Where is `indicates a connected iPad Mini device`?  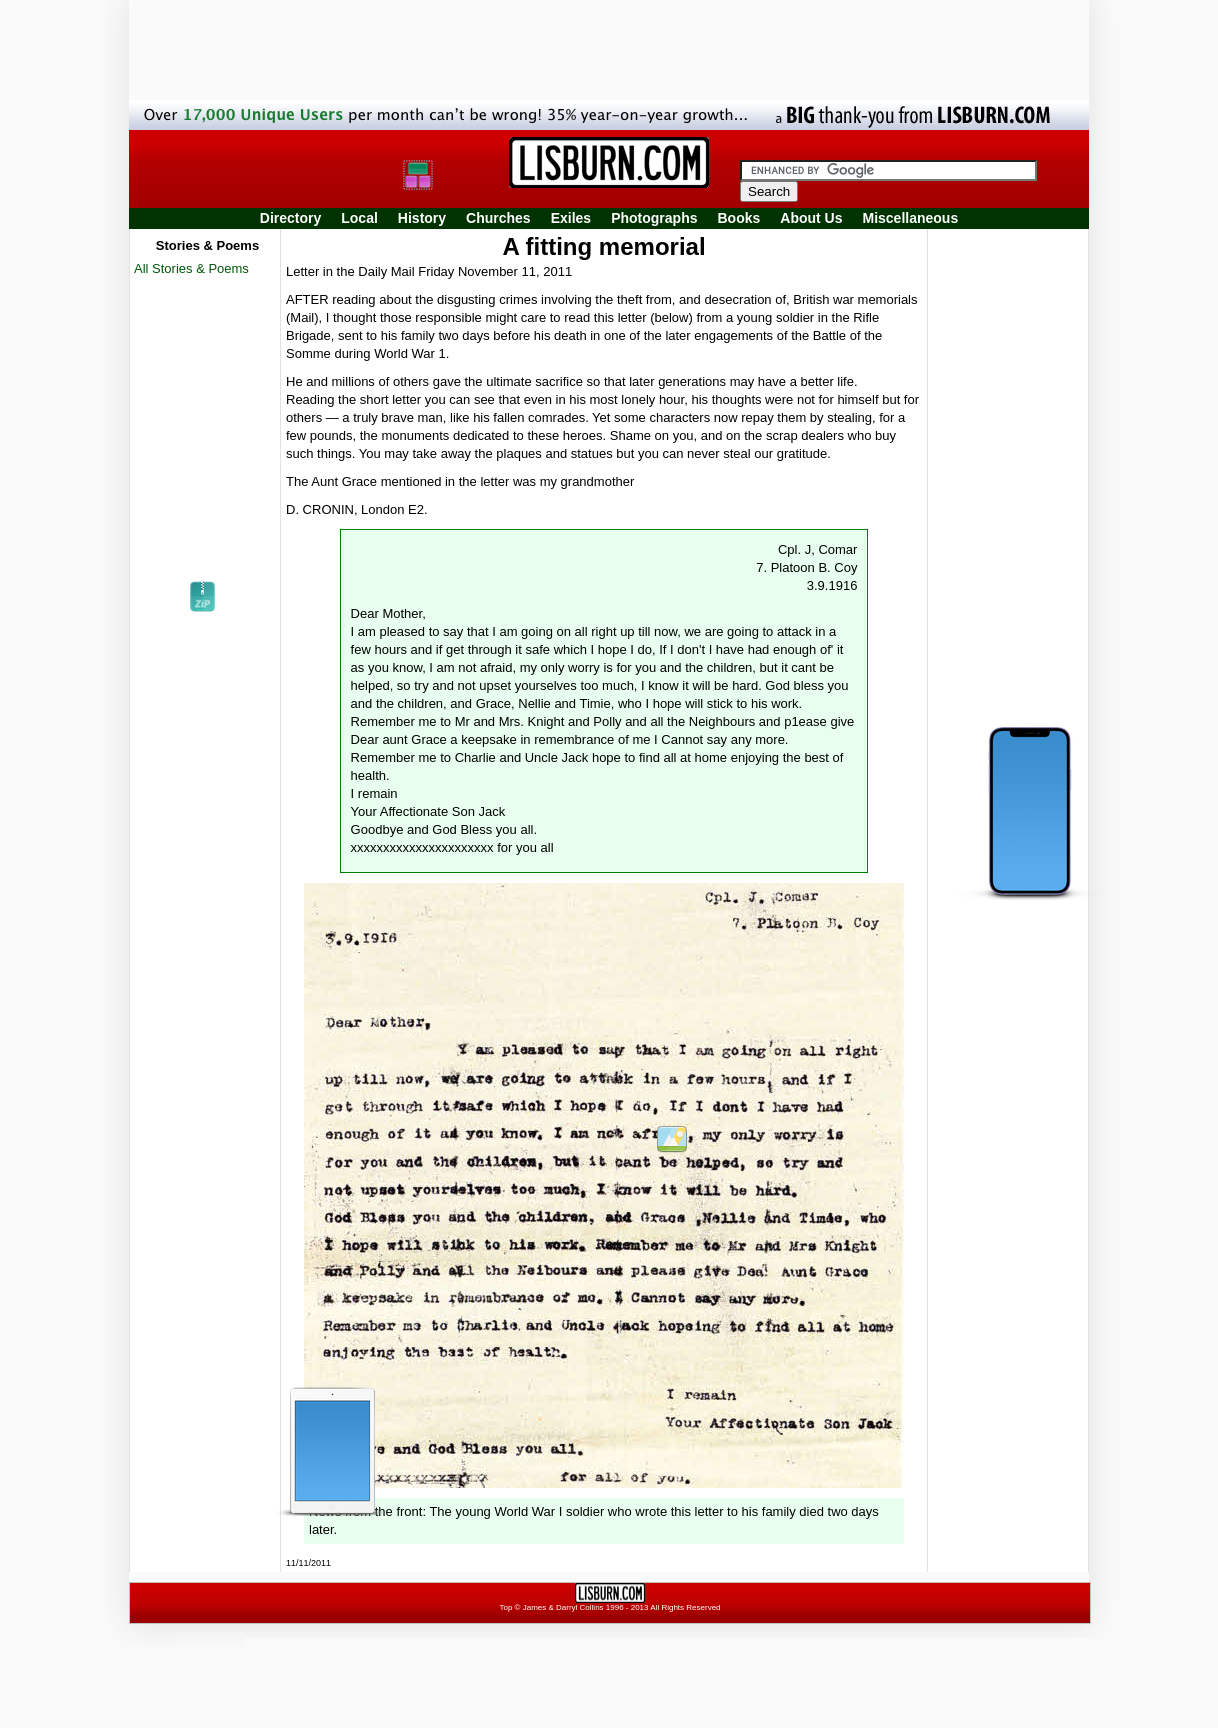 indicates a connected iPad Mini device is located at coordinates (332, 1439).